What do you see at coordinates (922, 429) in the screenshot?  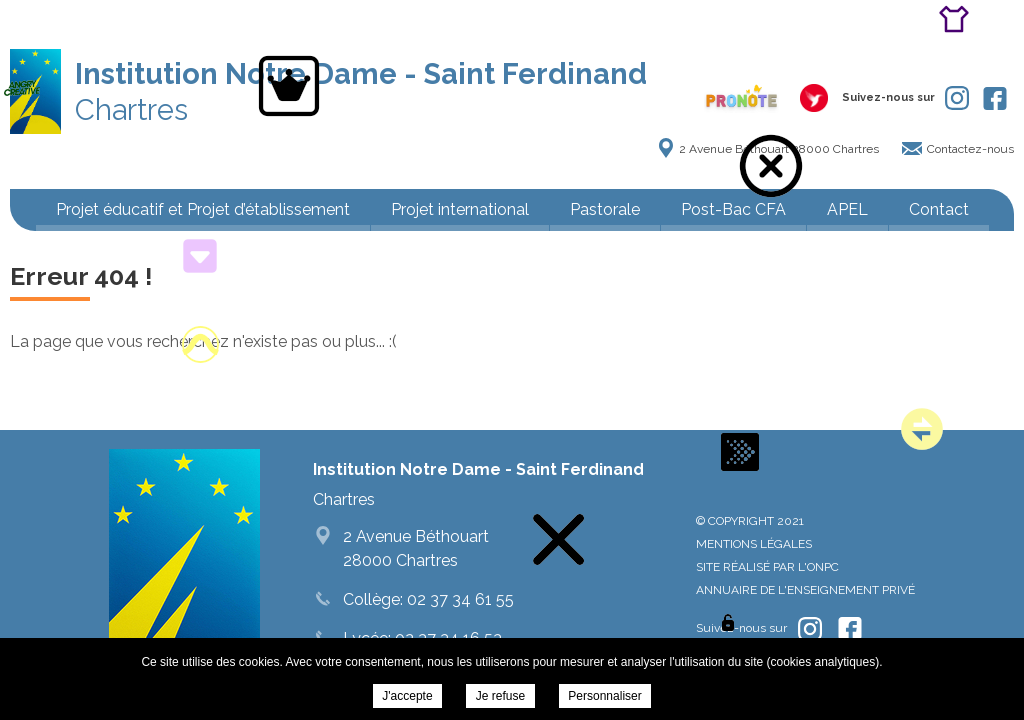 I see `exchange or swap currencies` at bounding box center [922, 429].